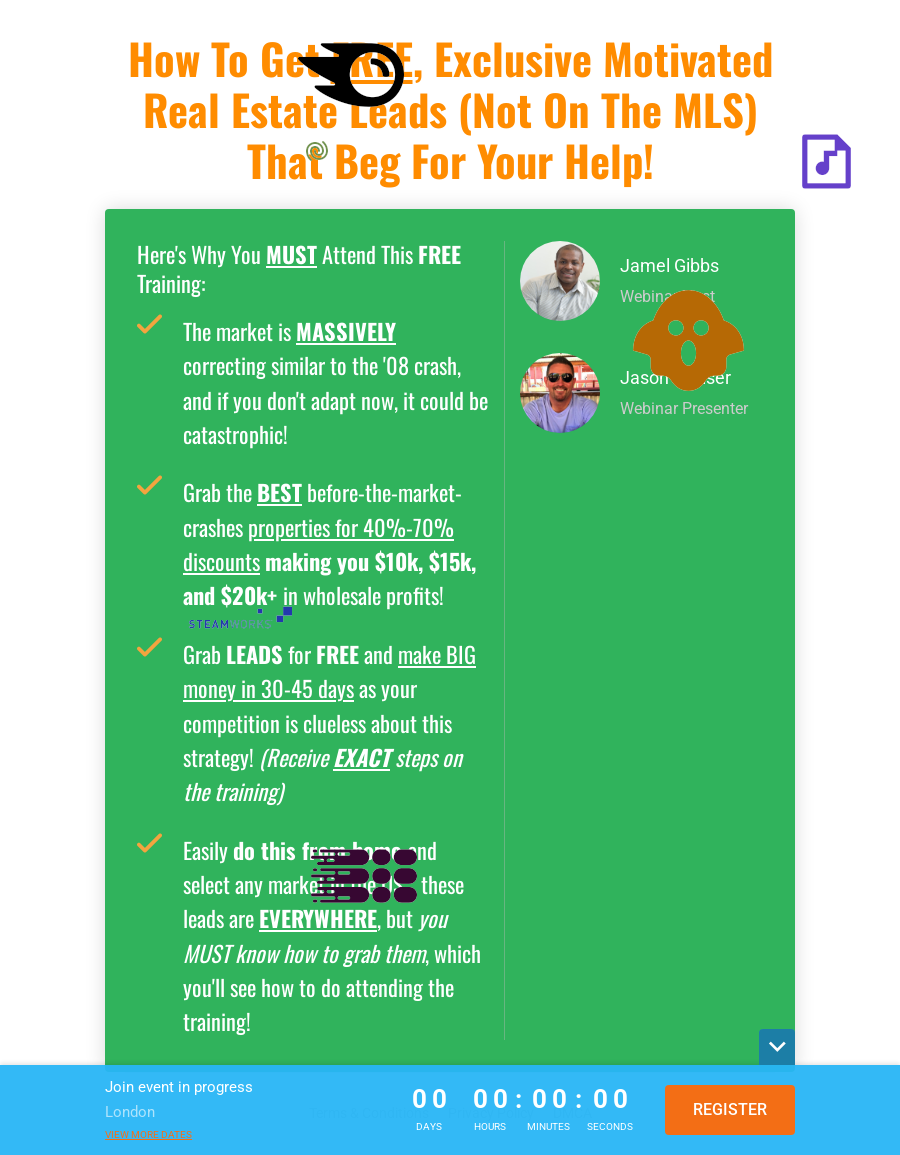  I want to click on modin library logo, so click(364, 876).